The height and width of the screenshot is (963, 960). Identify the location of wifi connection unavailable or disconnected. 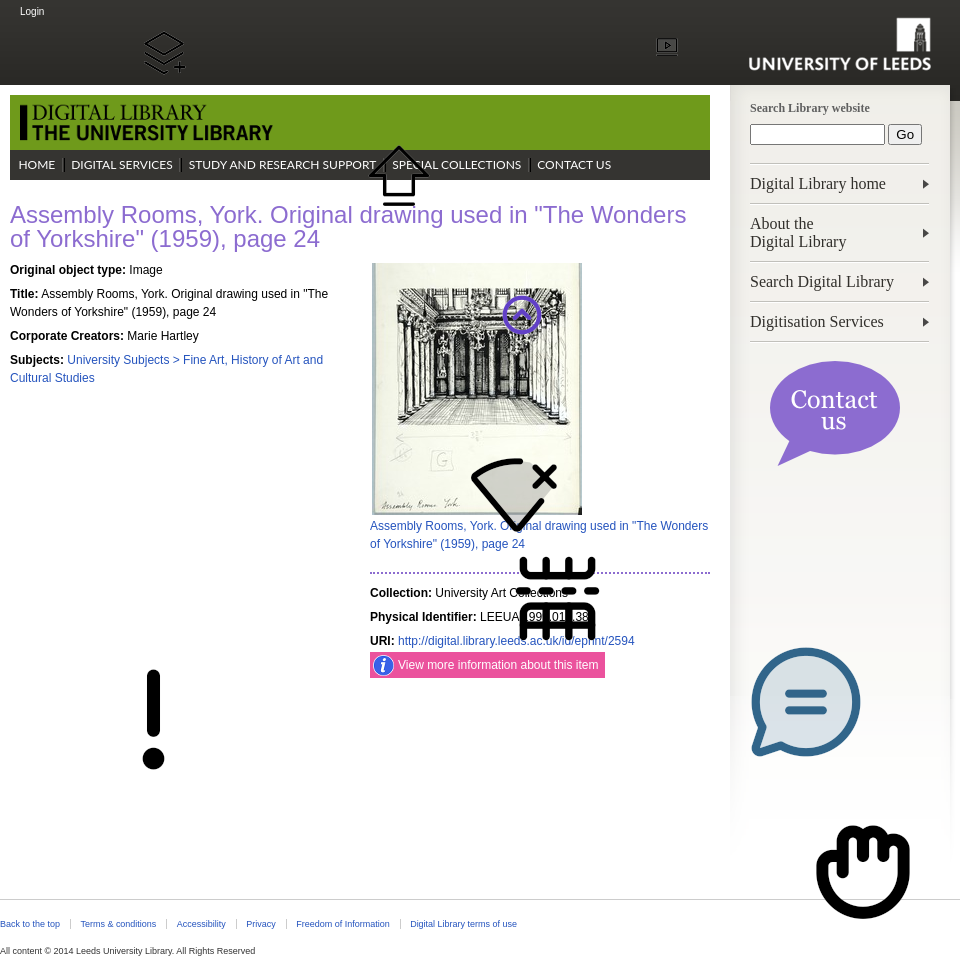
(517, 495).